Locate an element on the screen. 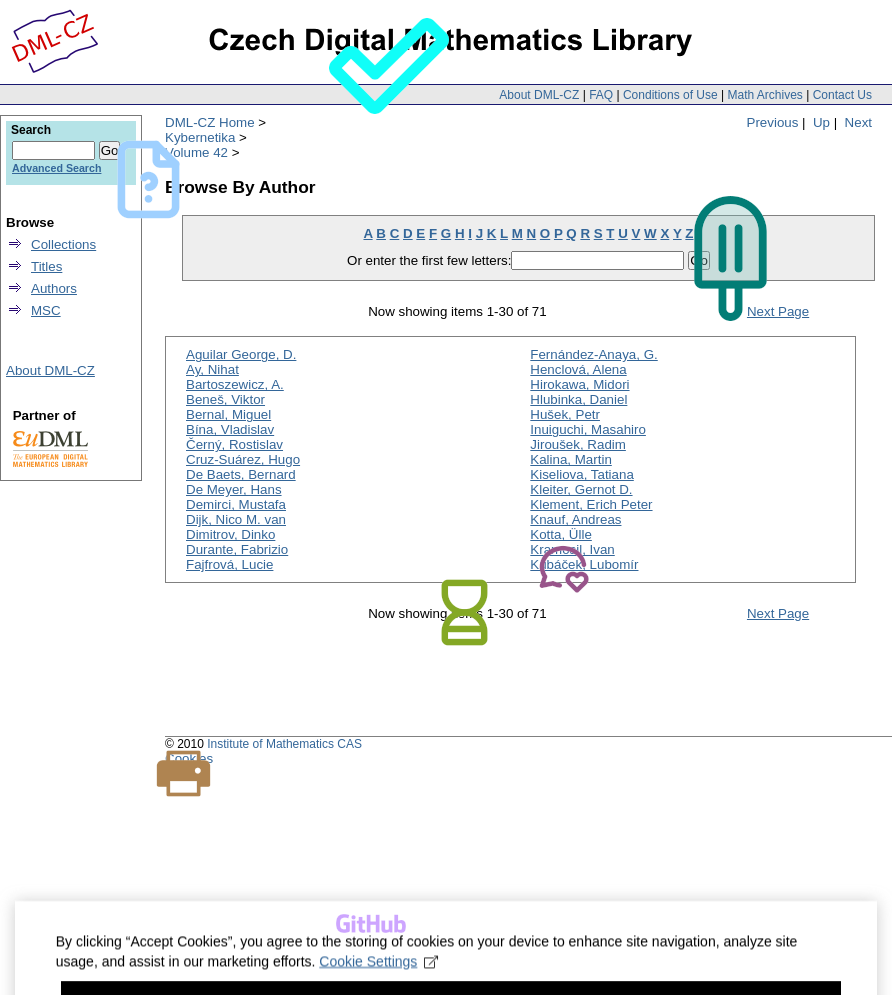 The image size is (892, 995). unknown or unrecognized file type is located at coordinates (148, 179).